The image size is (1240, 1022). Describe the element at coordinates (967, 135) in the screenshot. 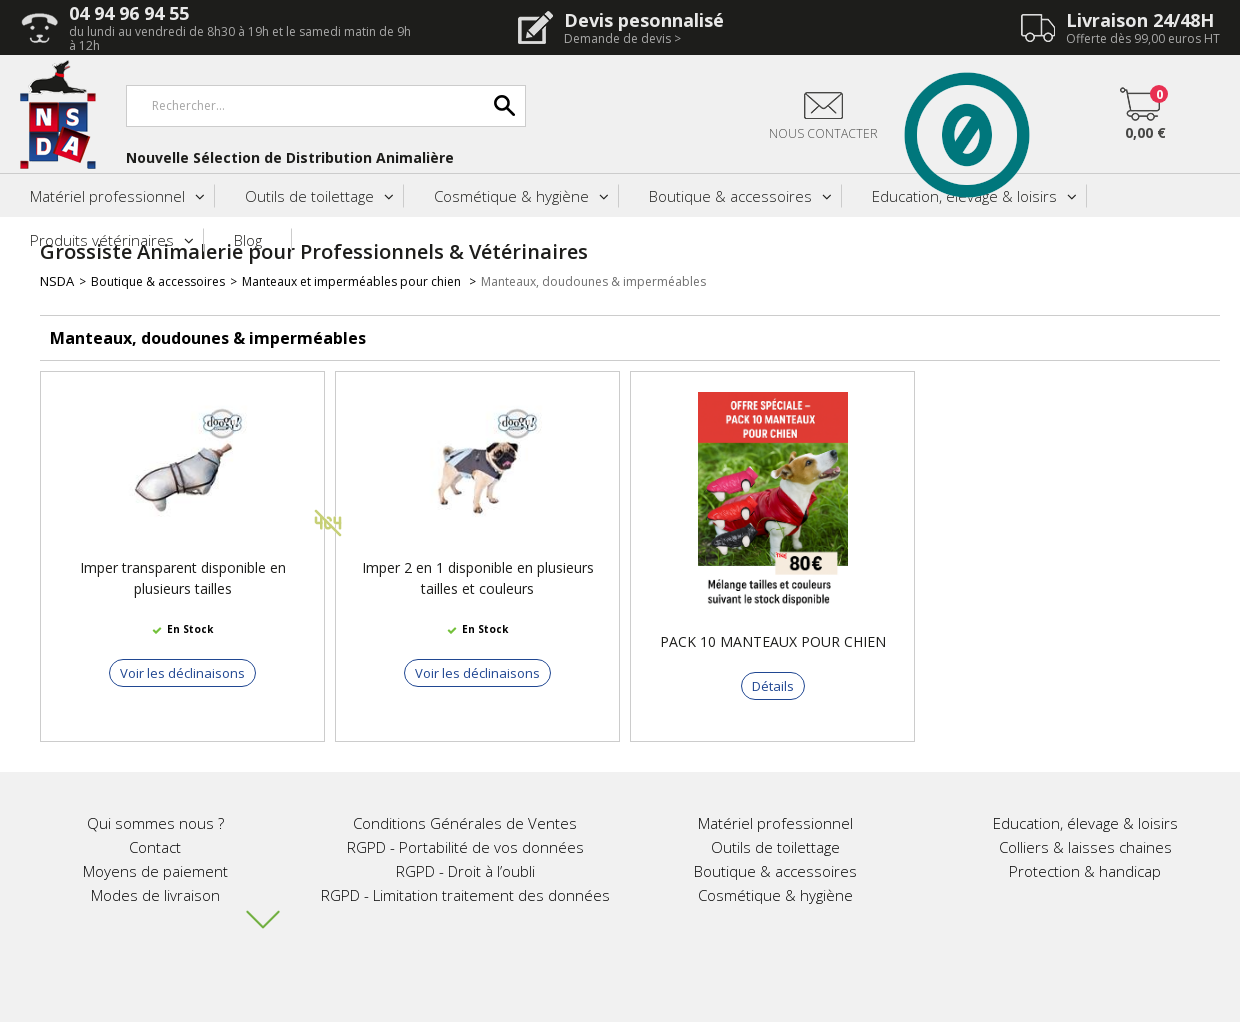

I see `indicates content is public domain (CC0 license)` at that location.